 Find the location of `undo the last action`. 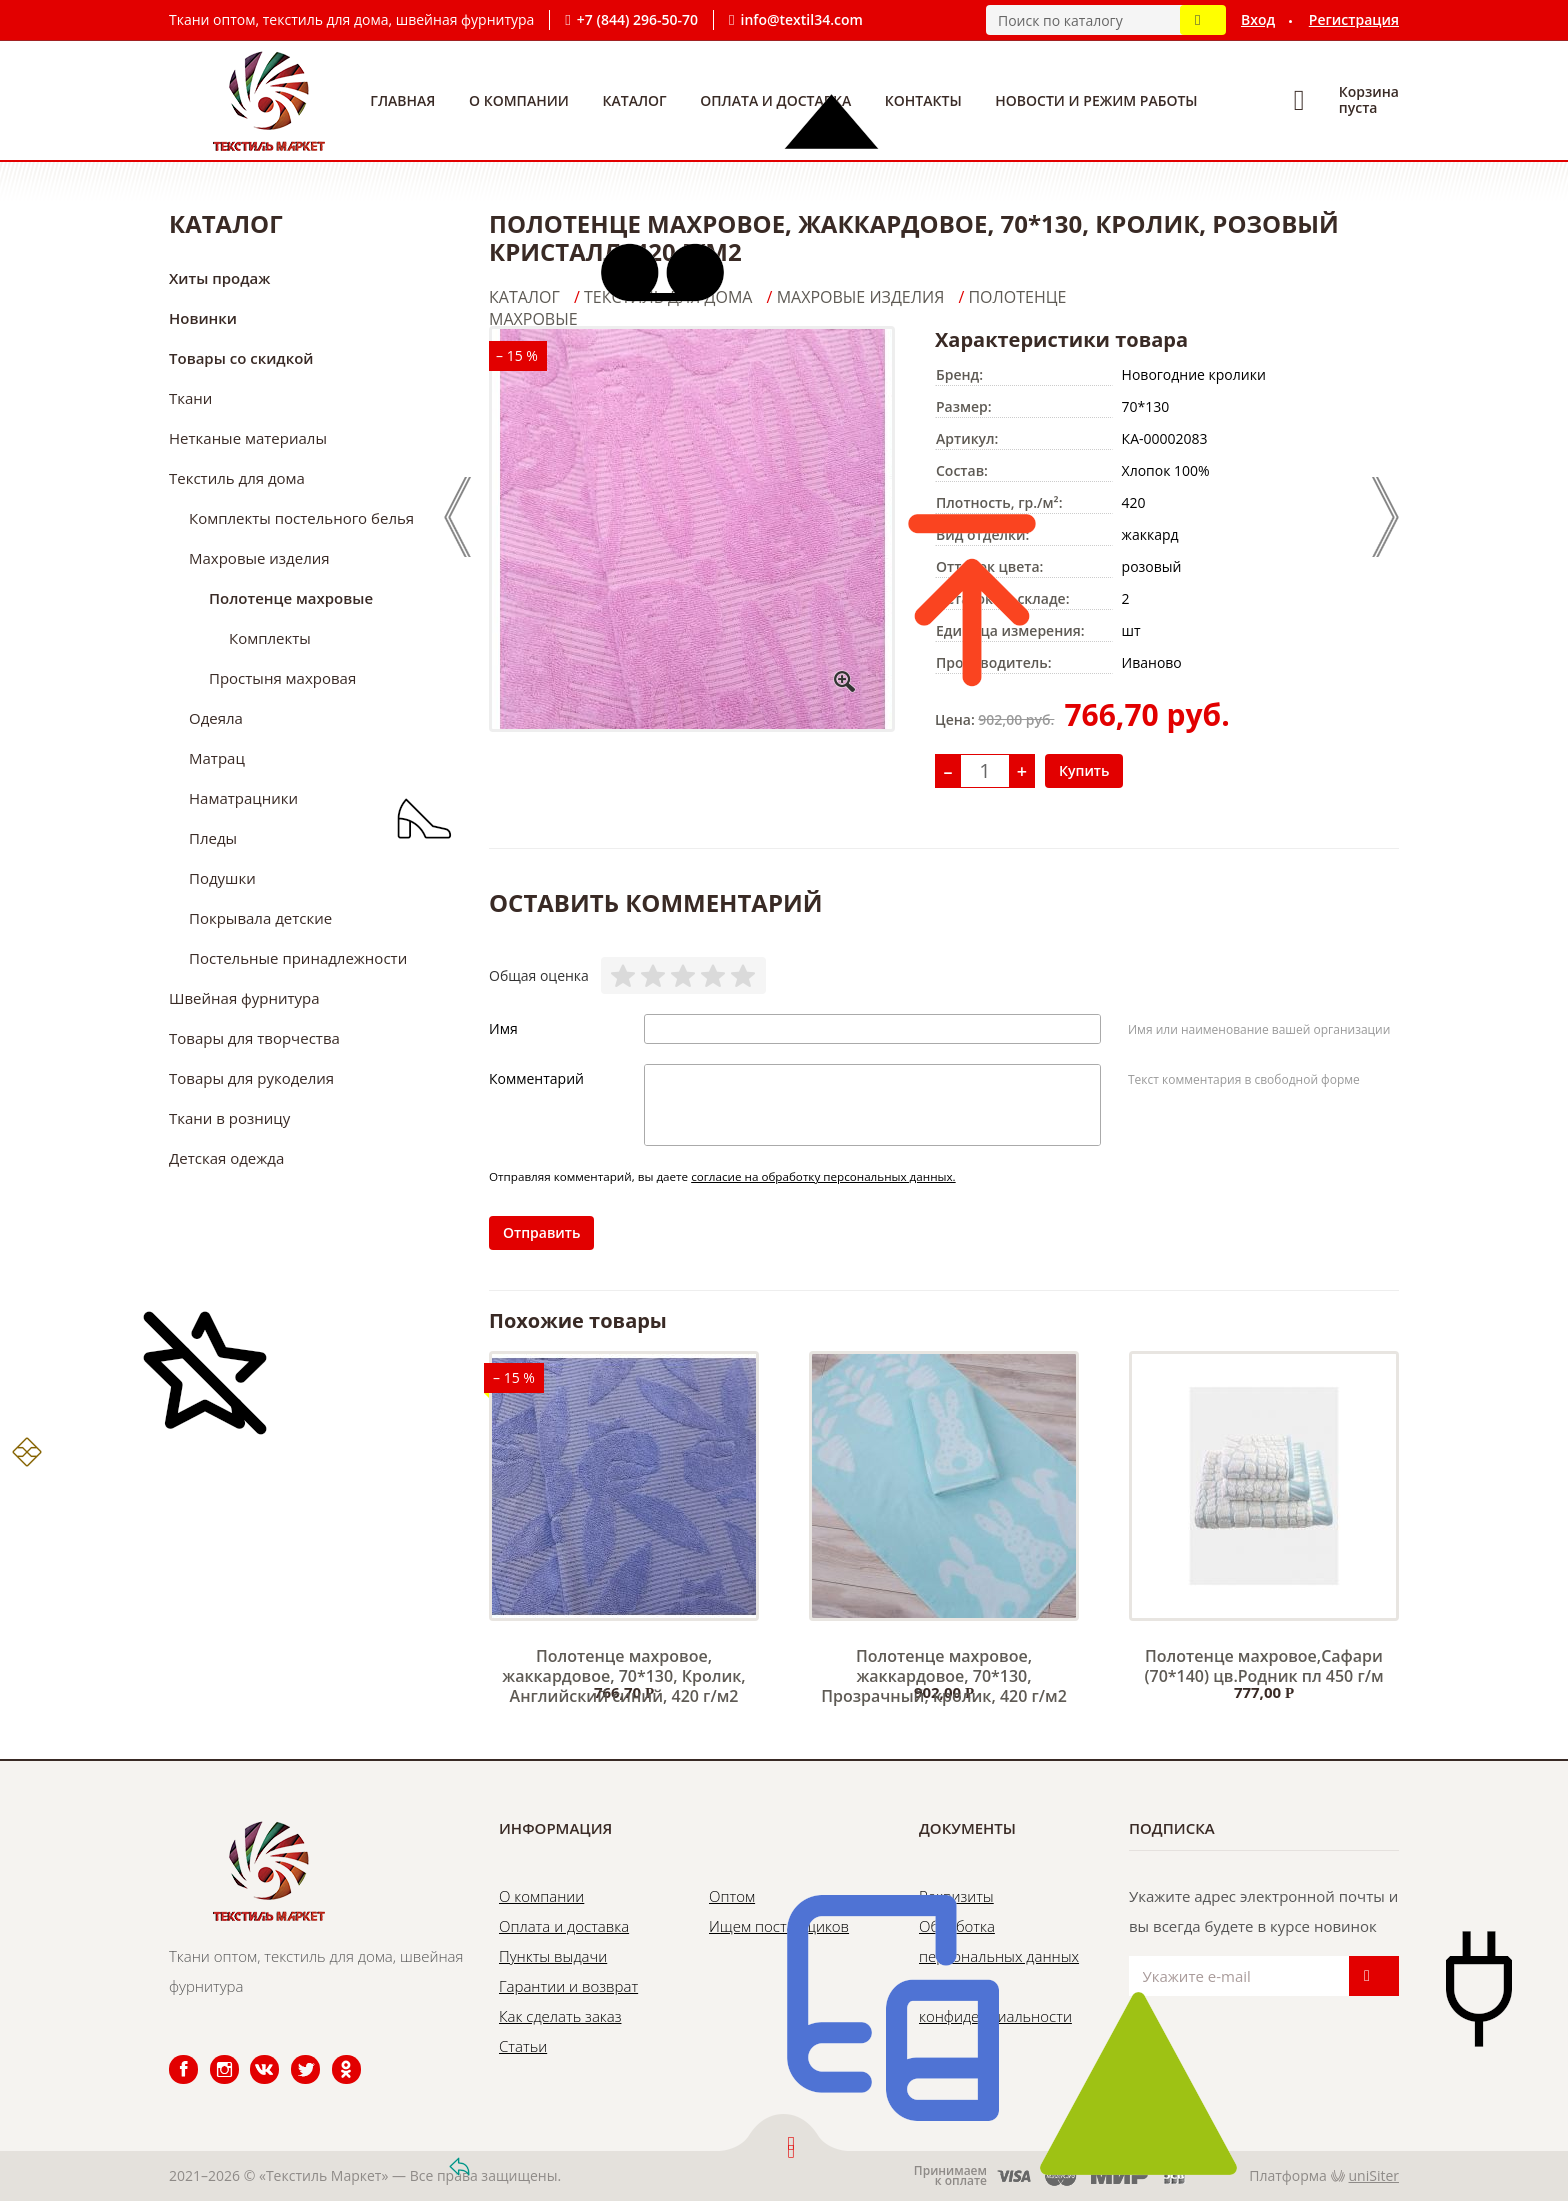

undo the last action is located at coordinates (459, 2166).